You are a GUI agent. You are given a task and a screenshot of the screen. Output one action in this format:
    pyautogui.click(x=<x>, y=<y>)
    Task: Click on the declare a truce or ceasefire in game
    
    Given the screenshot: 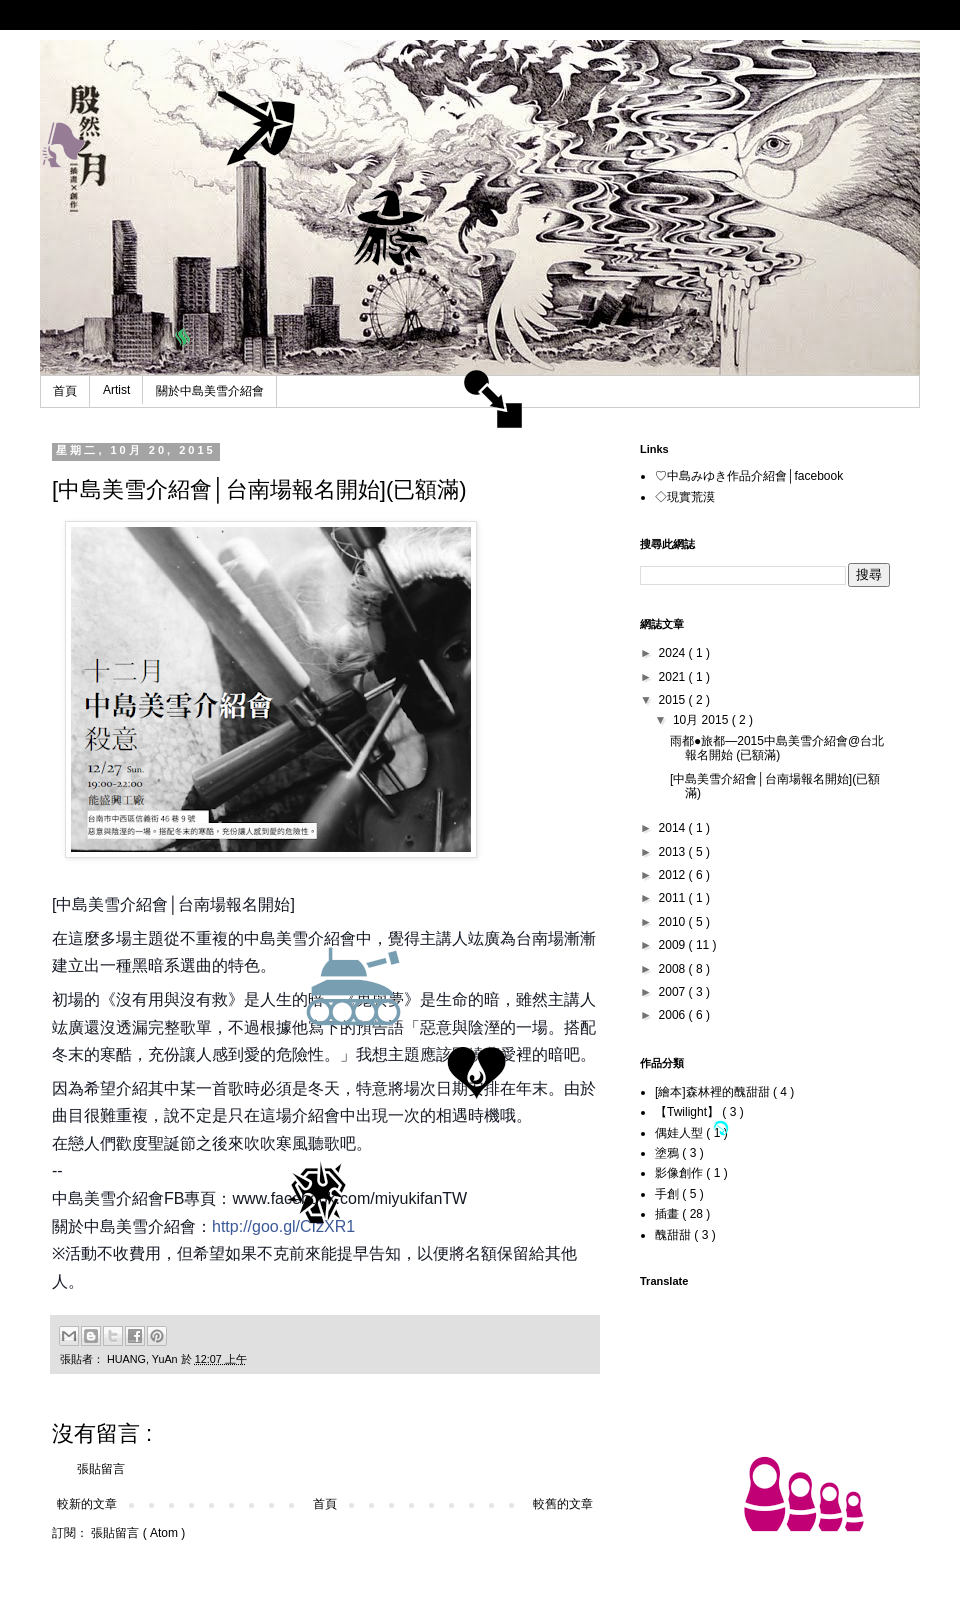 What is the action you would take?
    pyautogui.click(x=63, y=144)
    